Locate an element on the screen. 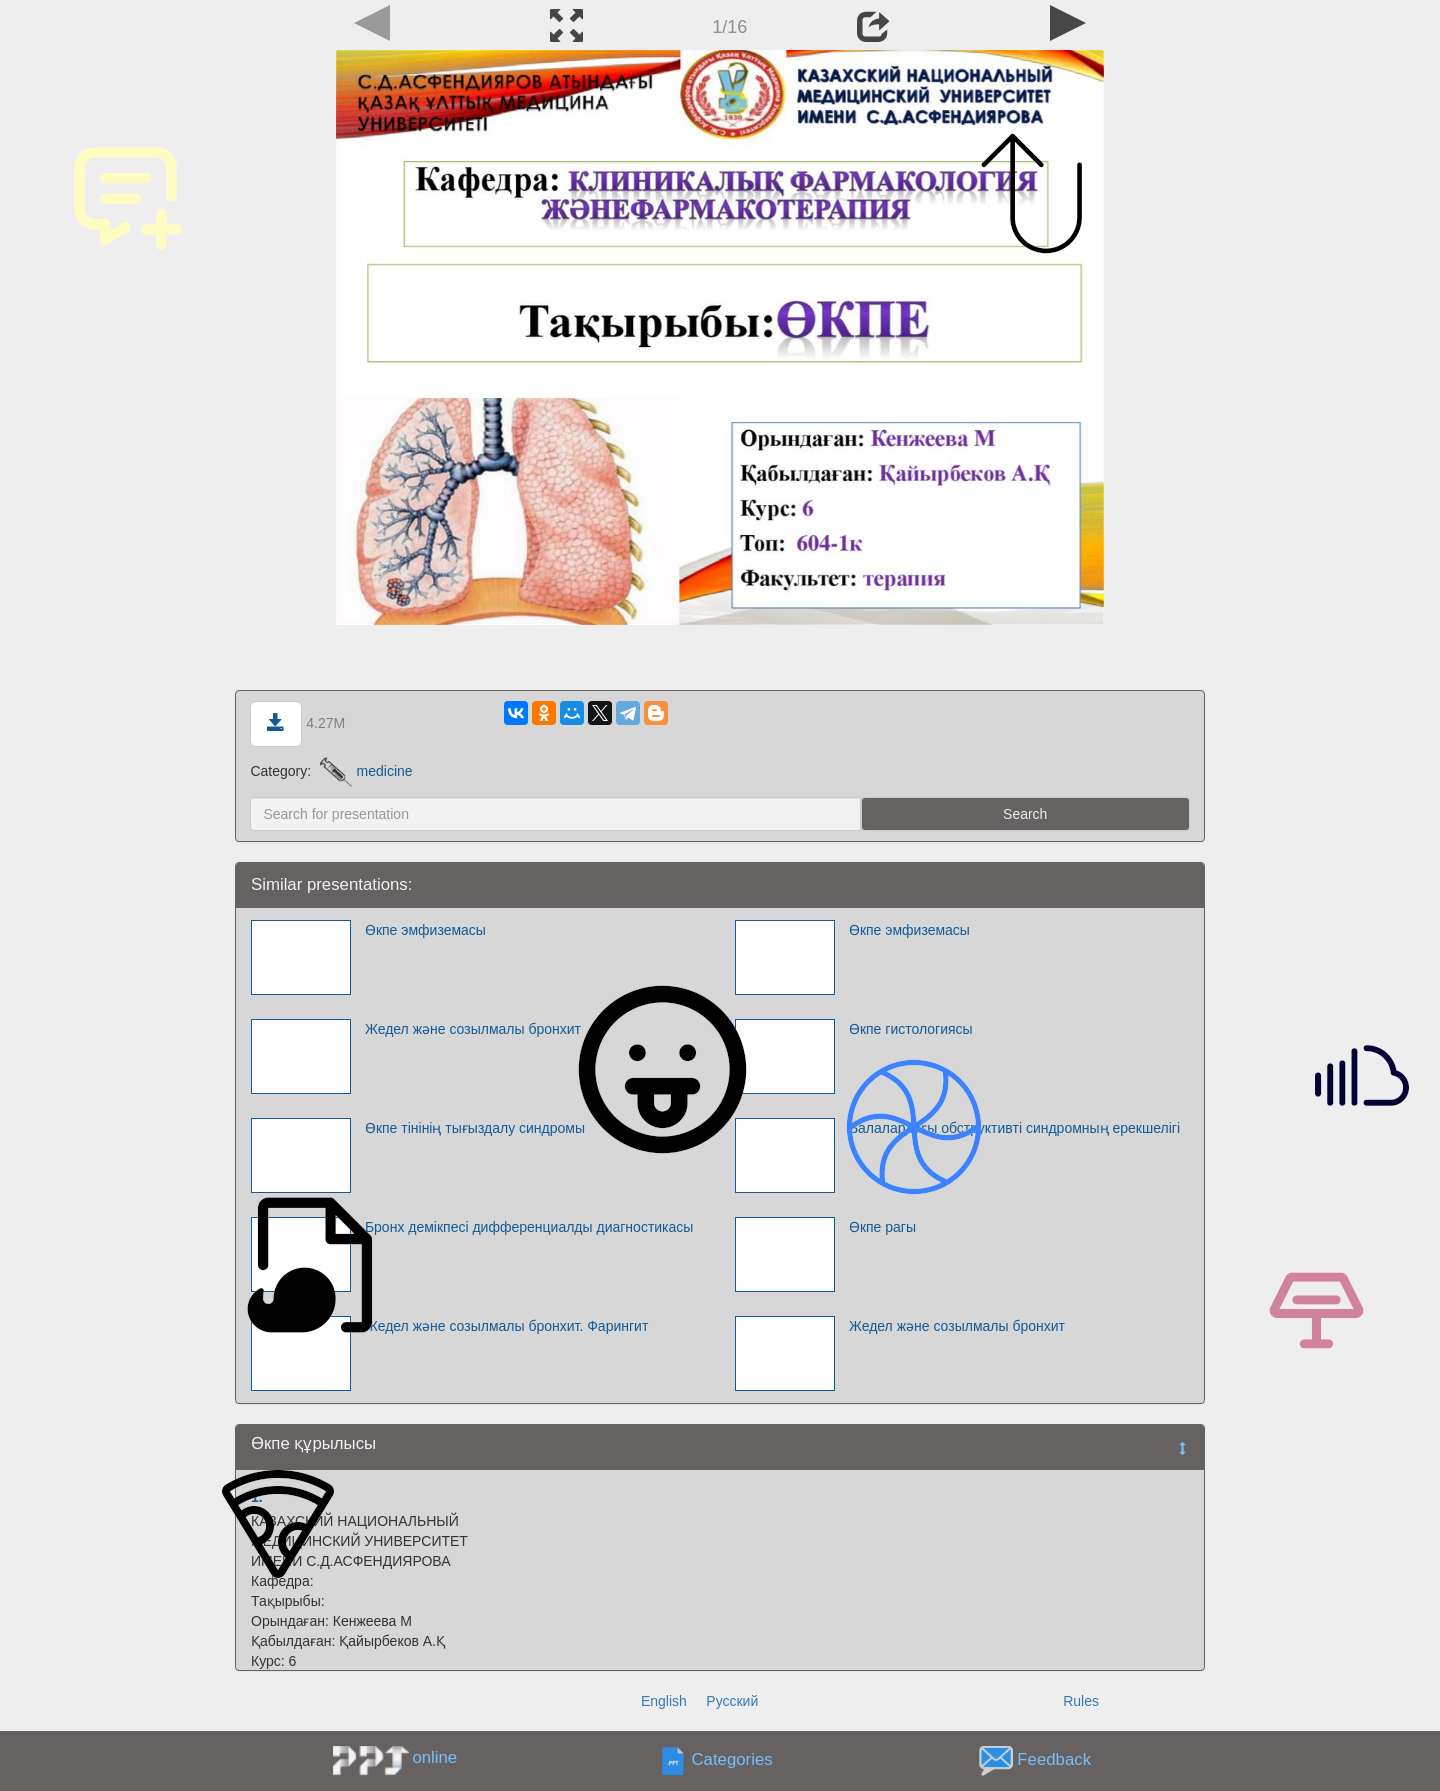  loading content in progress is located at coordinates (914, 1127).